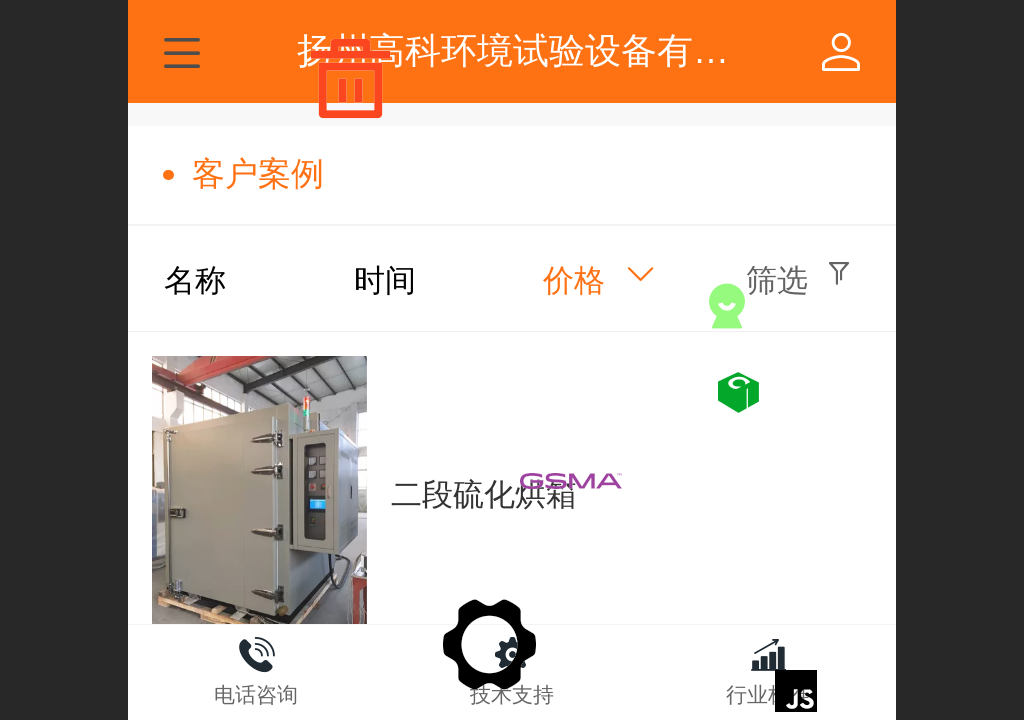 This screenshot has height=720, width=1024. I want to click on conan c/c++ package manager logo, so click(738, 392).